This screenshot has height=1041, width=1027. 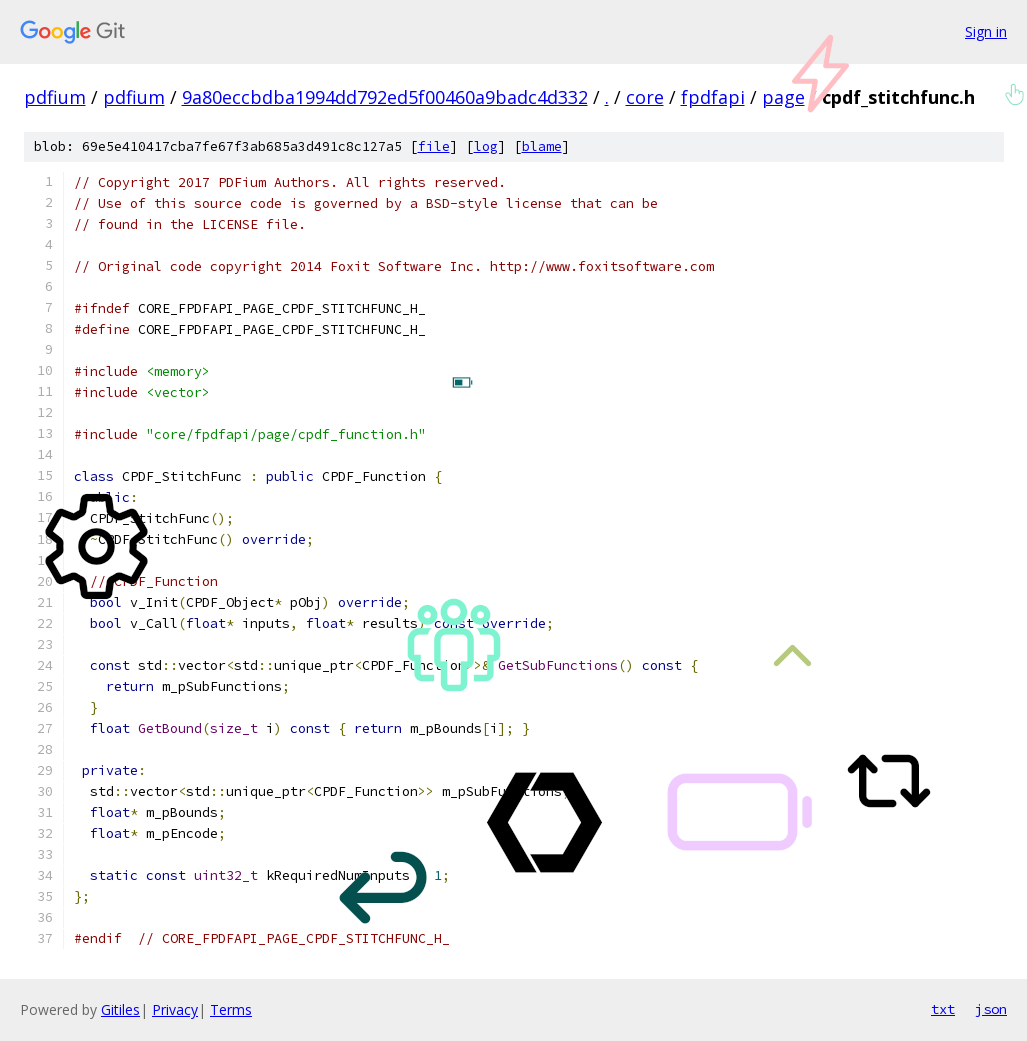 I want to click on go back to the previous screen, so click(x=380, y=882).